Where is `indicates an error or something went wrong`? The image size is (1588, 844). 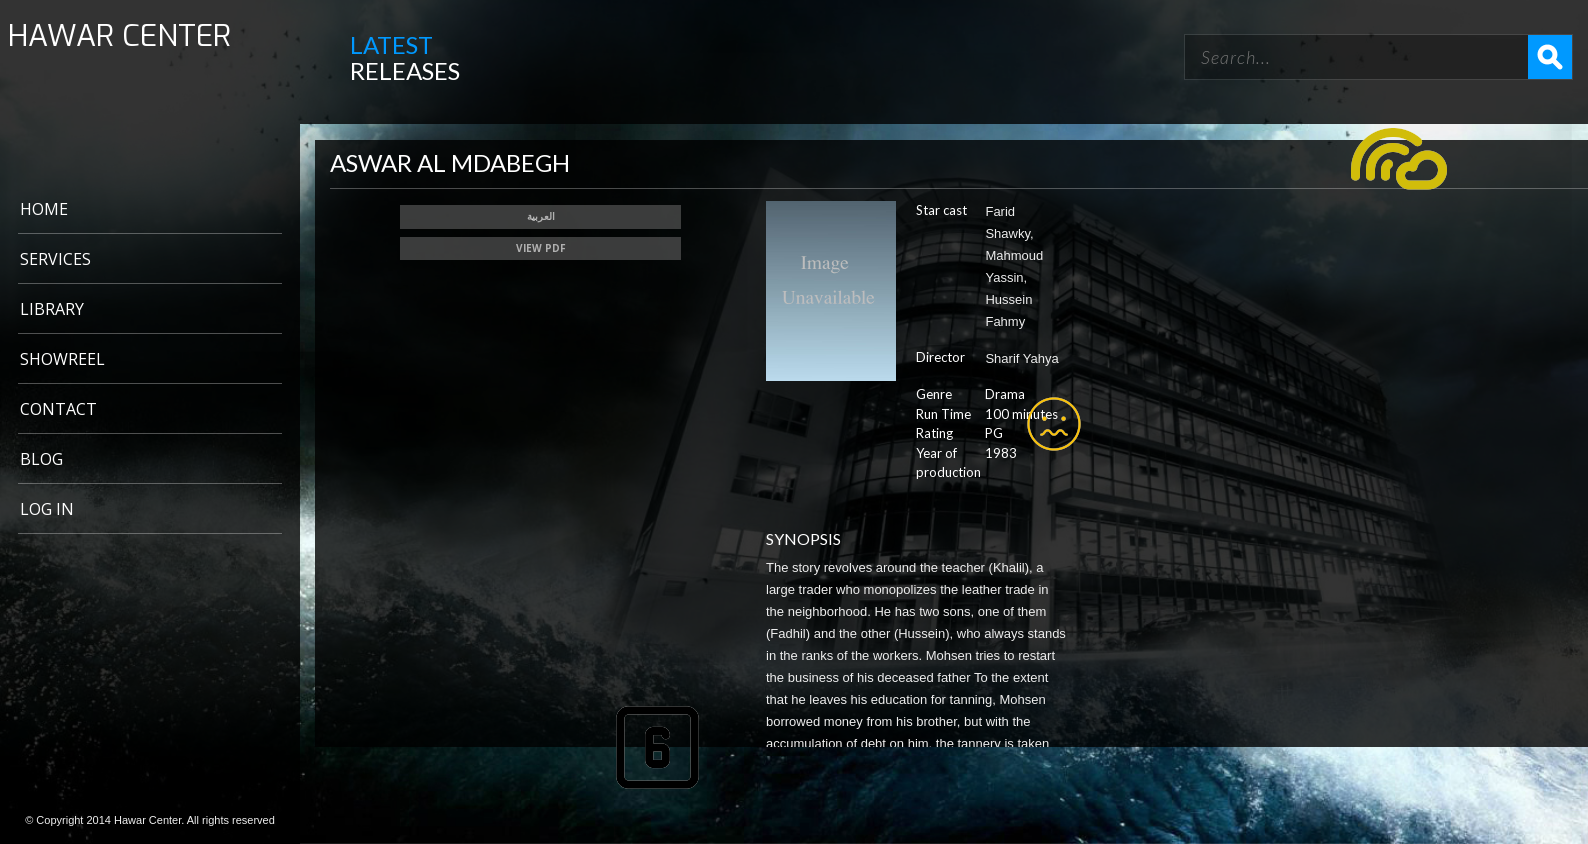
indicates an error or something went wrong is located at coordinates (1054, 424).